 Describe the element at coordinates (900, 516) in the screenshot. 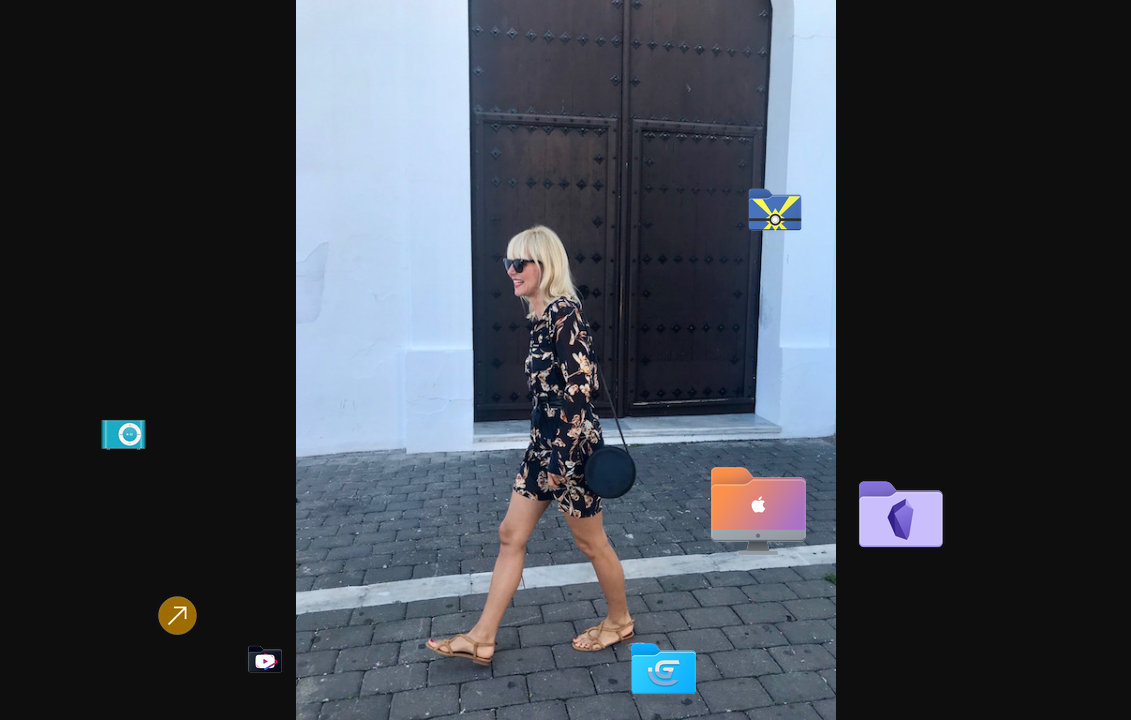

I see `open your obsidian vault folder` at that location.